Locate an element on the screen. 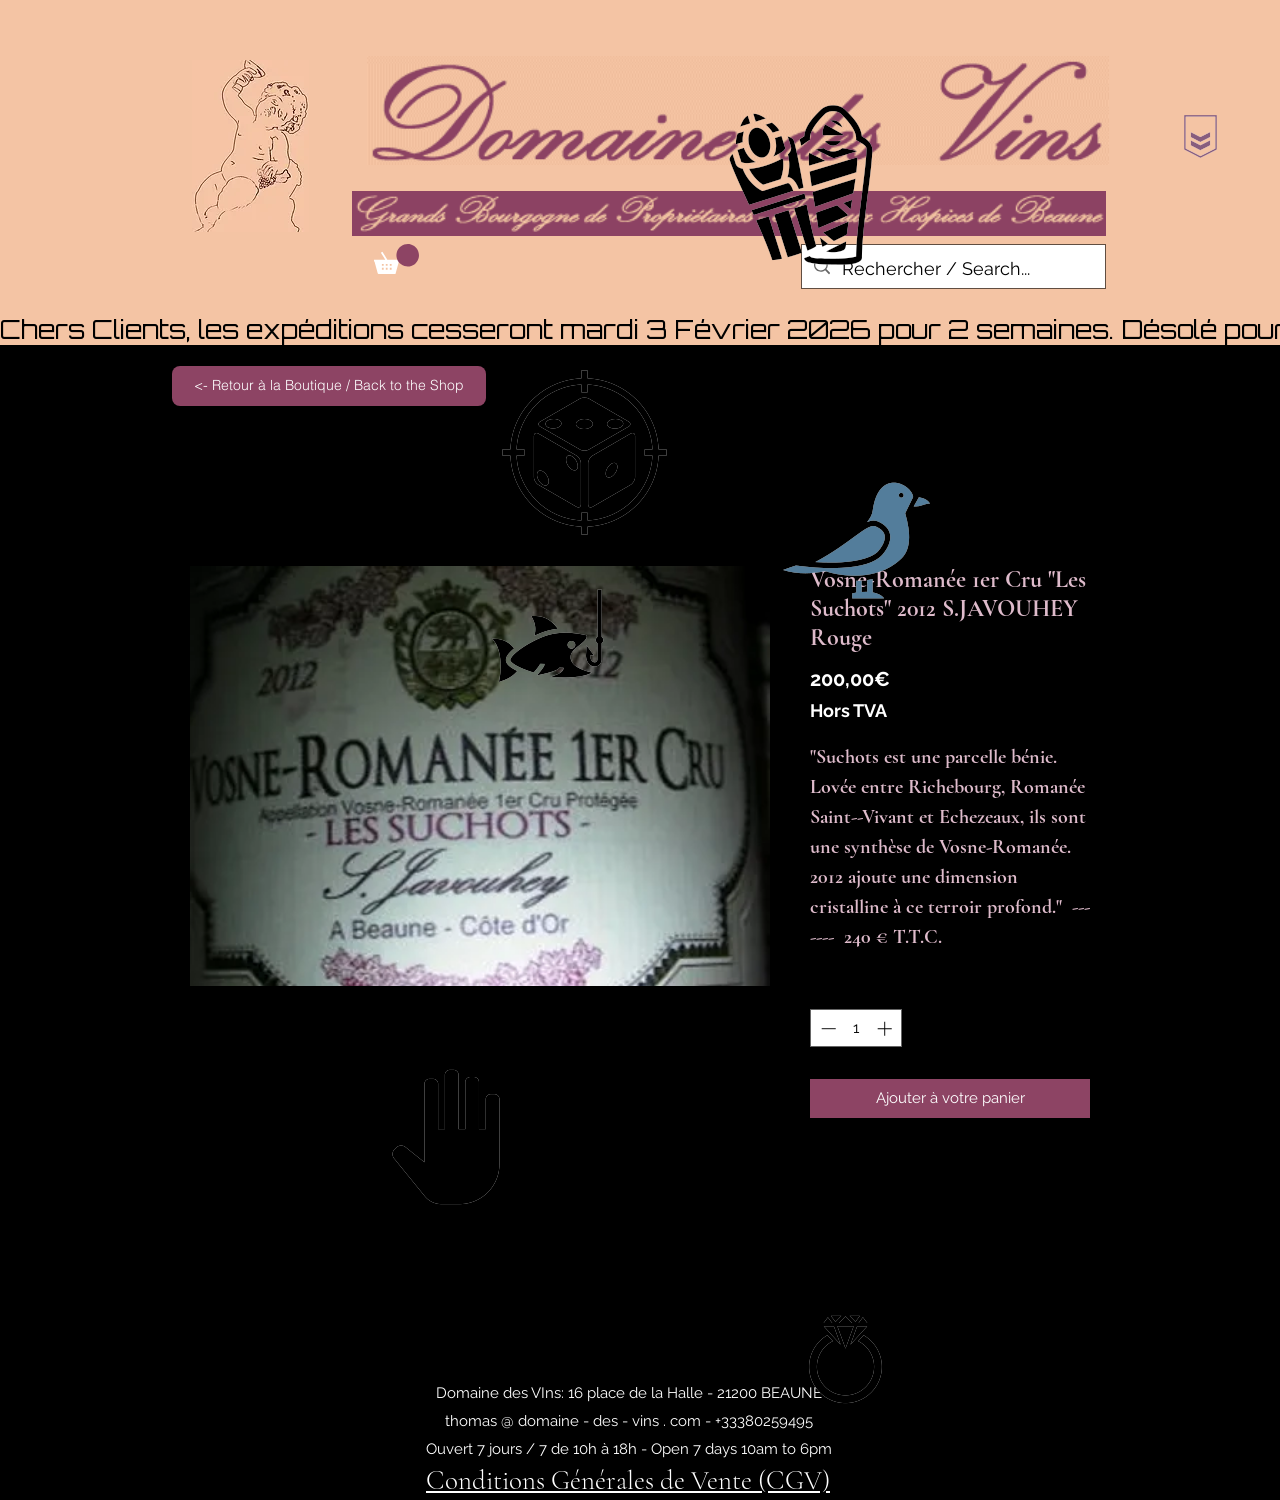  stop or pause current action is located at coordinates (446, 1137).